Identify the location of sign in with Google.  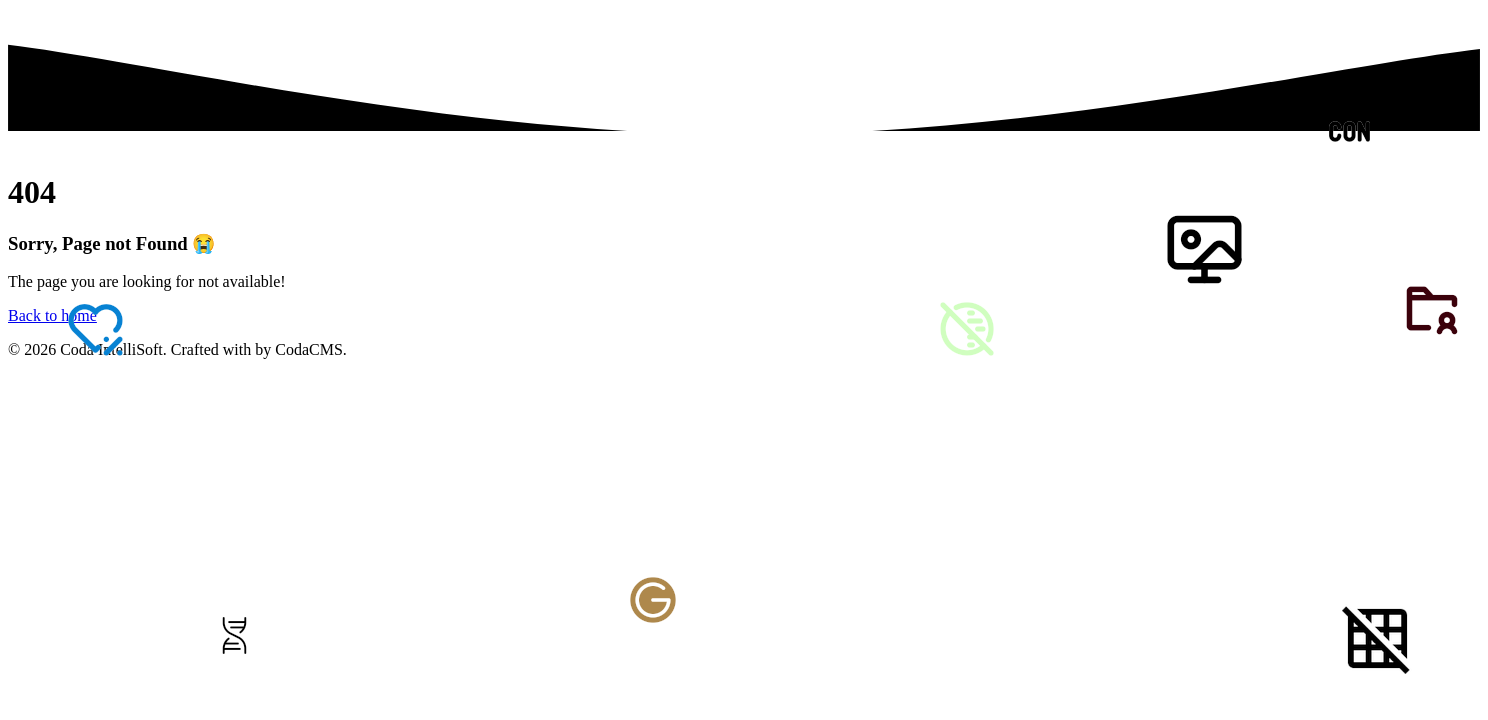
(653, 600).